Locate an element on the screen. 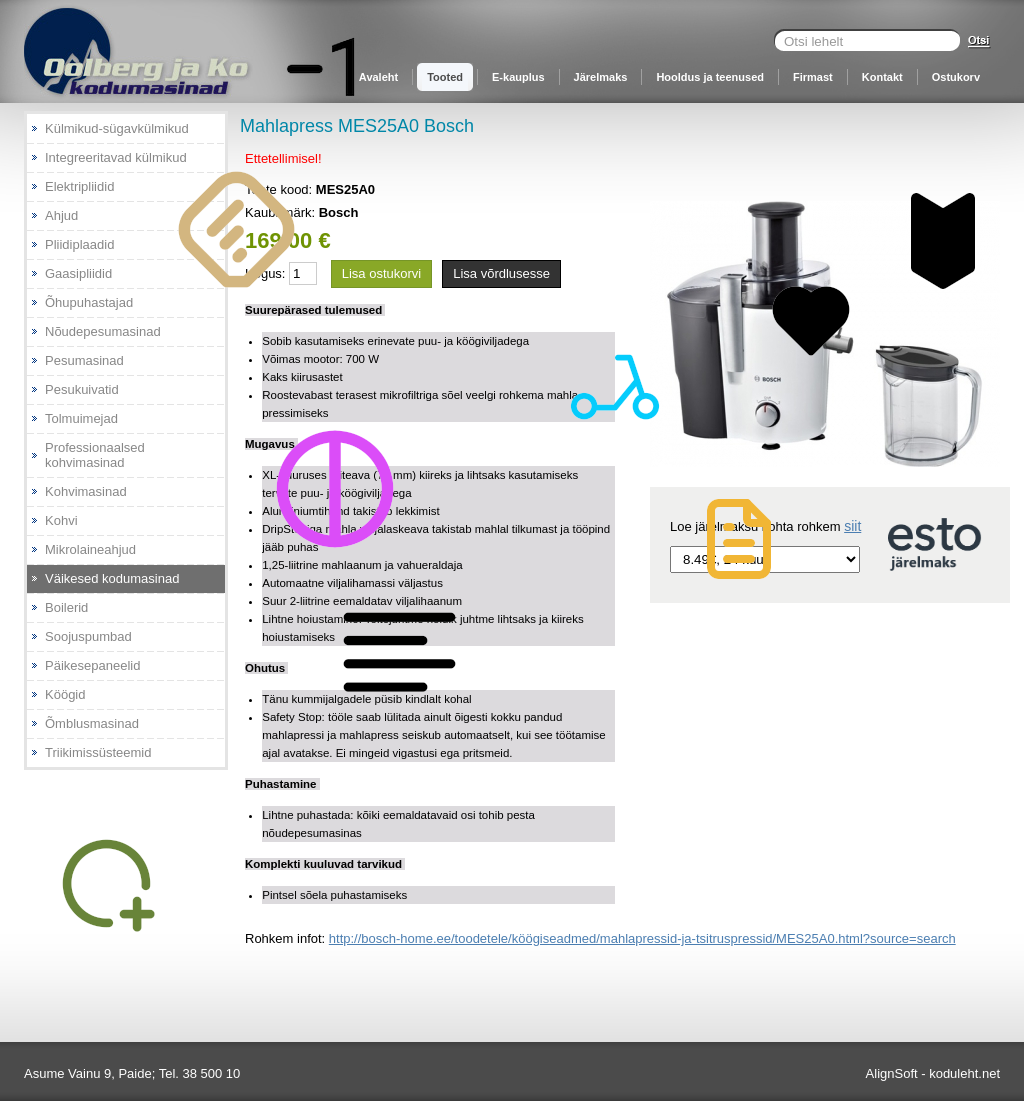  indicates verified or certified status is located at coordinates (943, 241).